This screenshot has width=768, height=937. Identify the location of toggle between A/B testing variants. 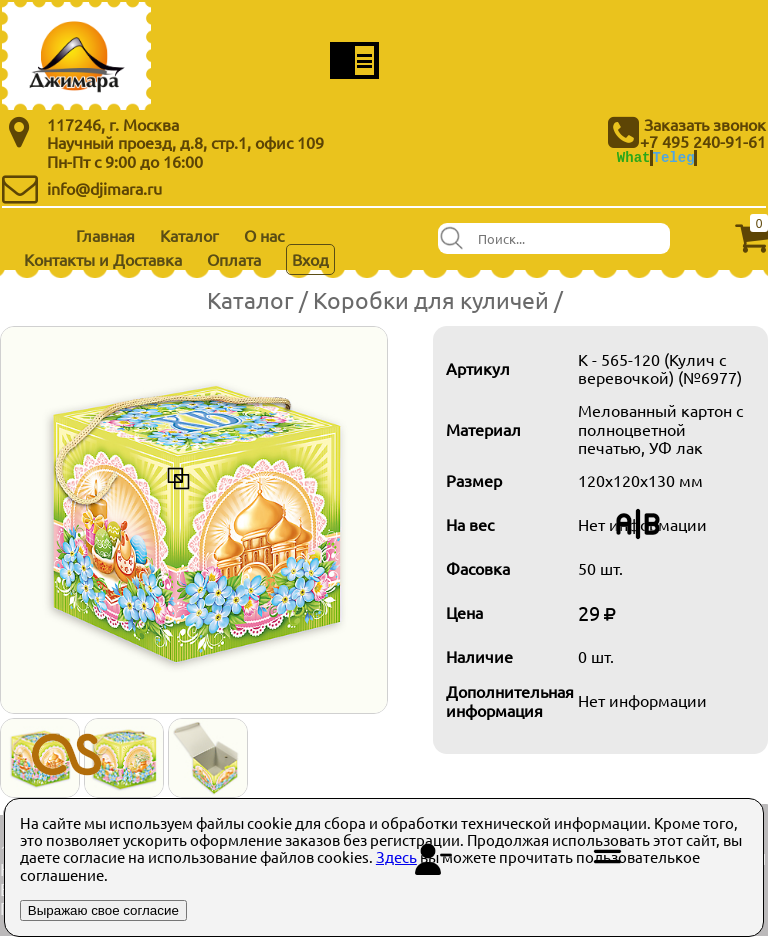
(638, 524).